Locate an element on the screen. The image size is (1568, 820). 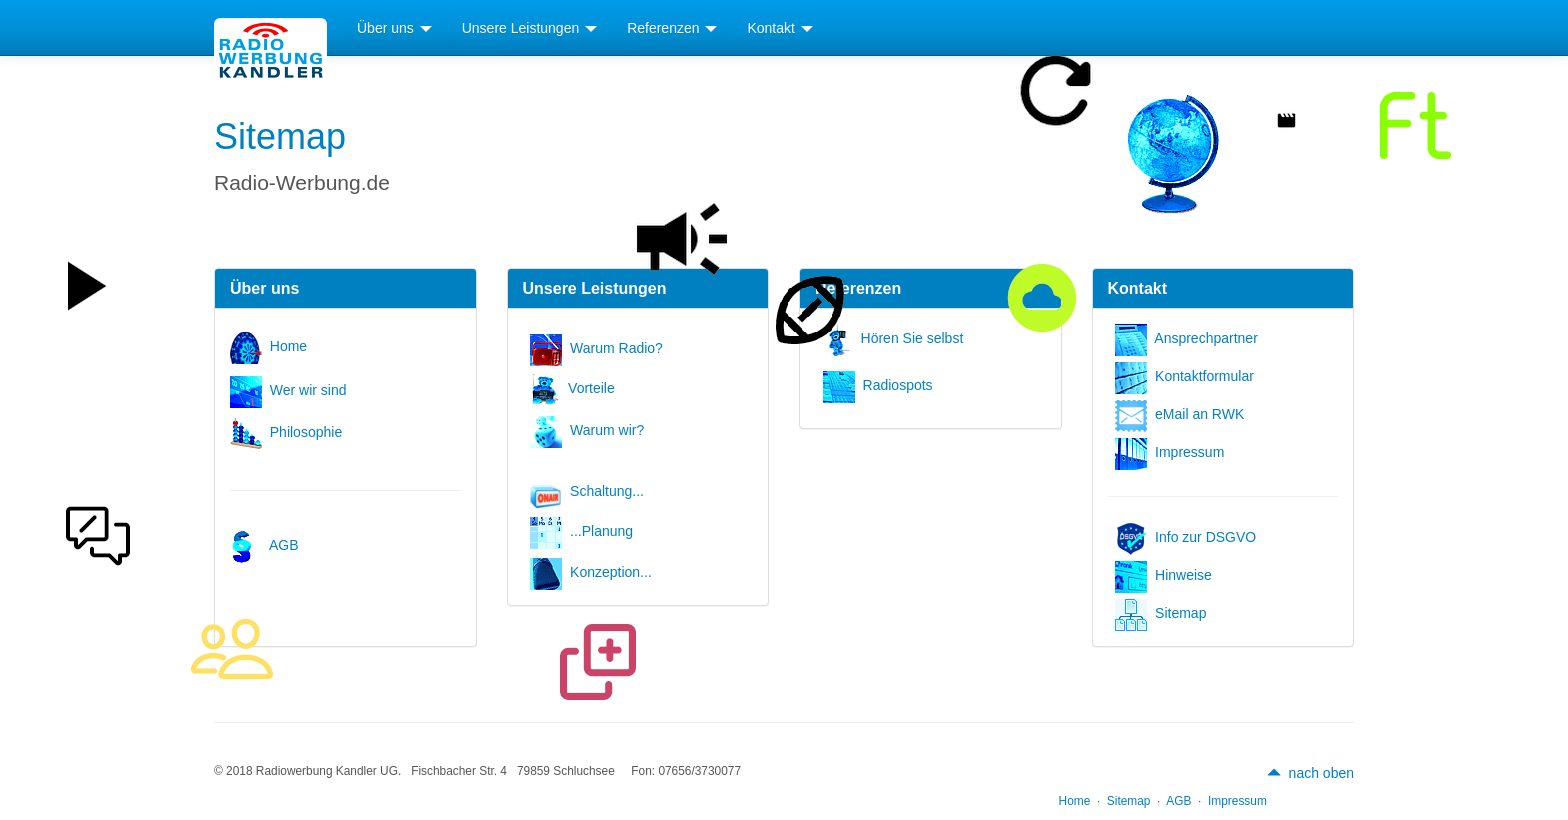
view contacts or friends list is located at coordinates (232, 649).